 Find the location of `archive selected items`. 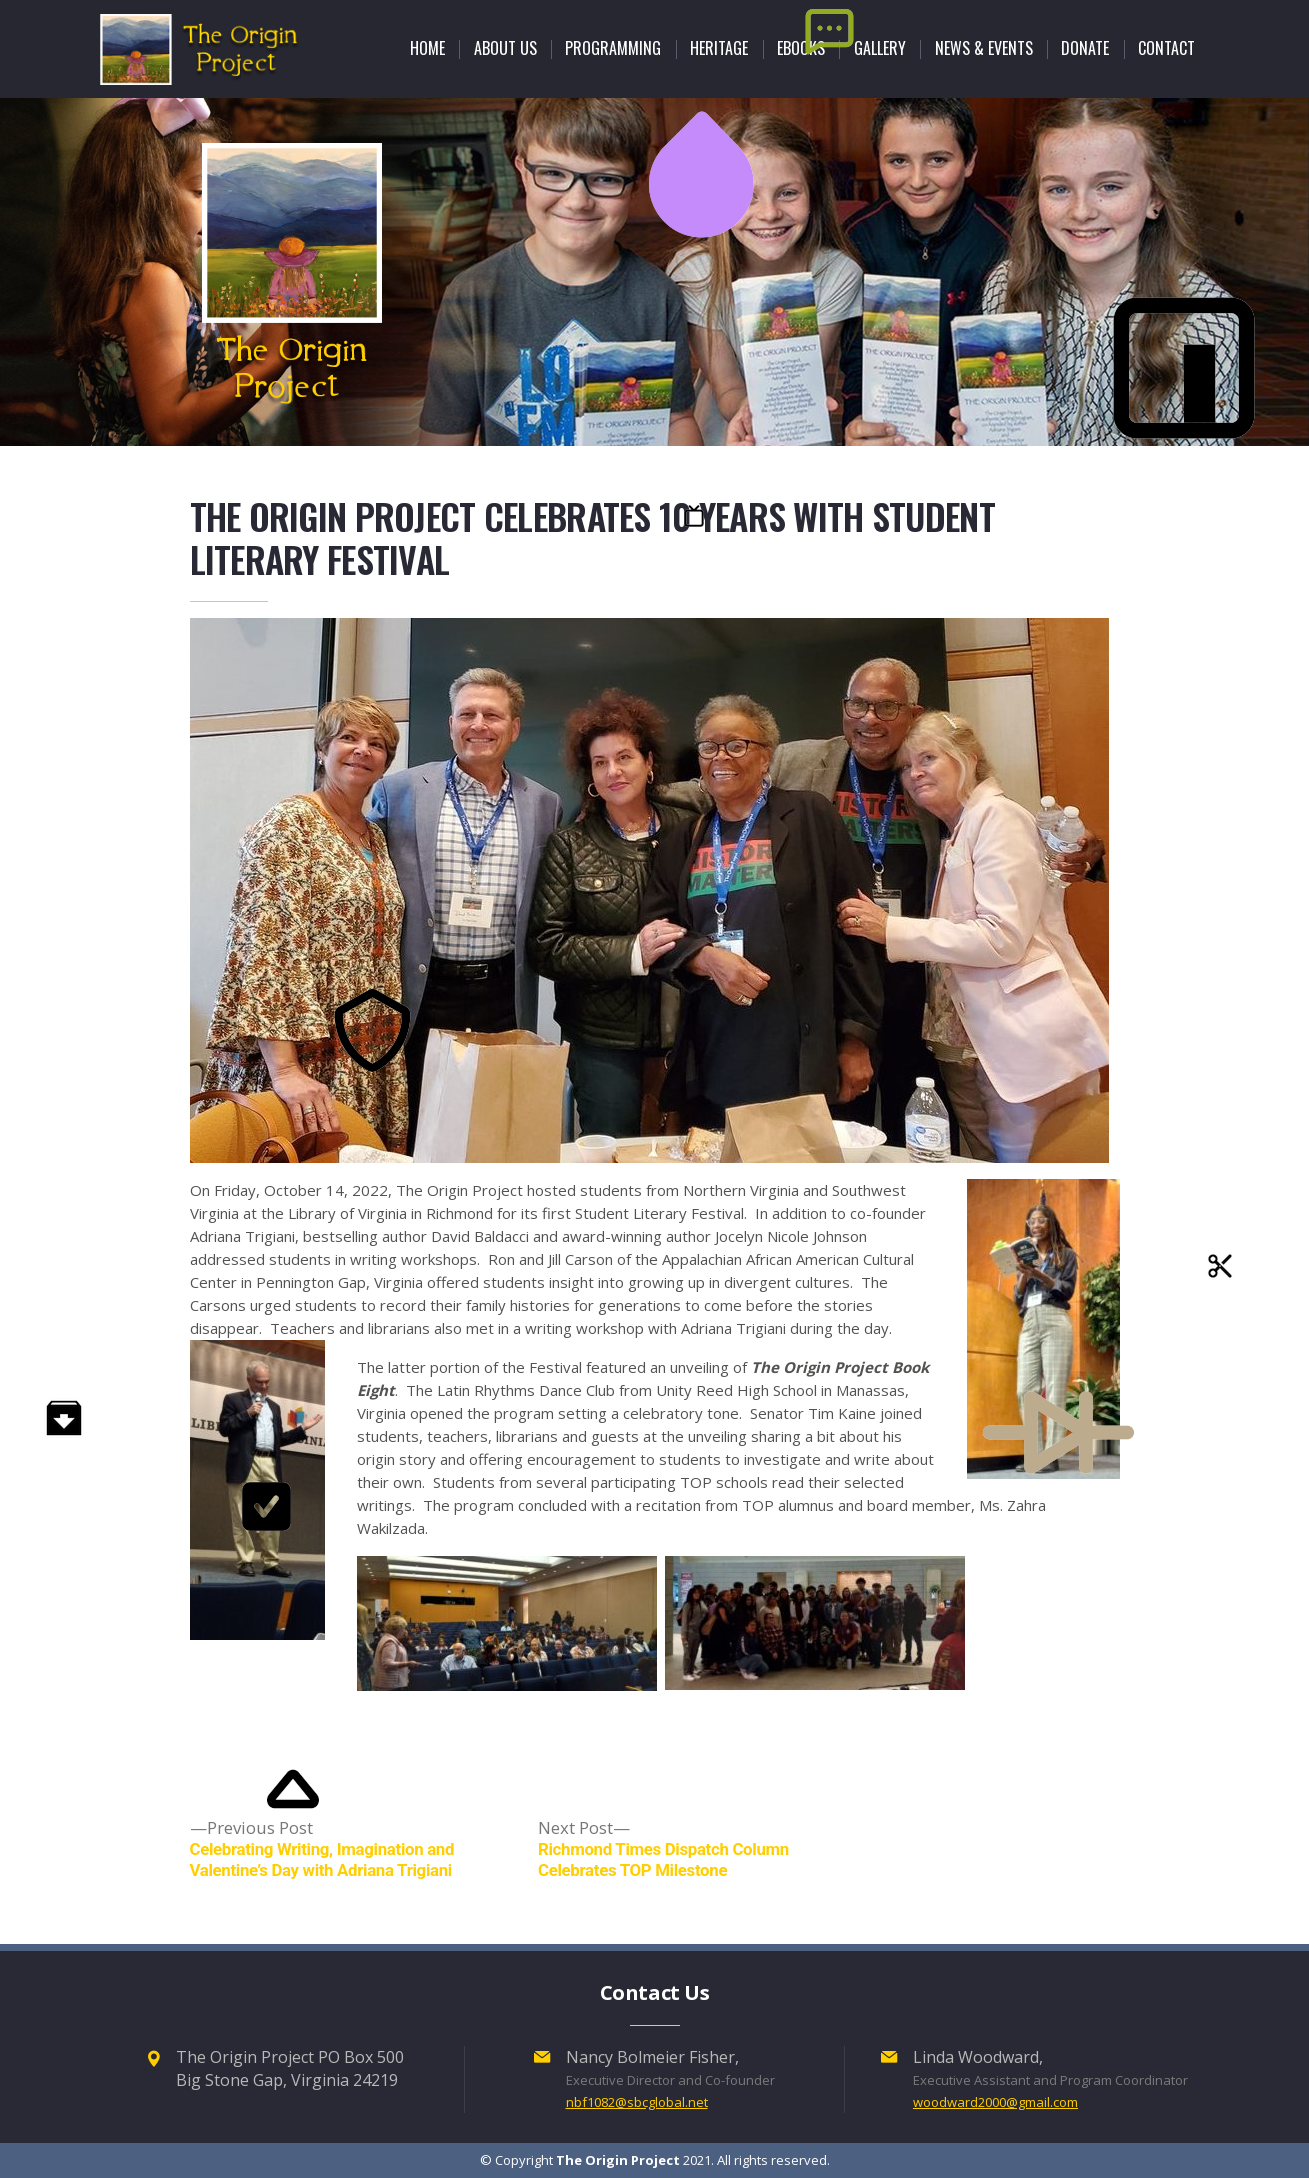

archive selected items is located at coordinates (64, 1418).